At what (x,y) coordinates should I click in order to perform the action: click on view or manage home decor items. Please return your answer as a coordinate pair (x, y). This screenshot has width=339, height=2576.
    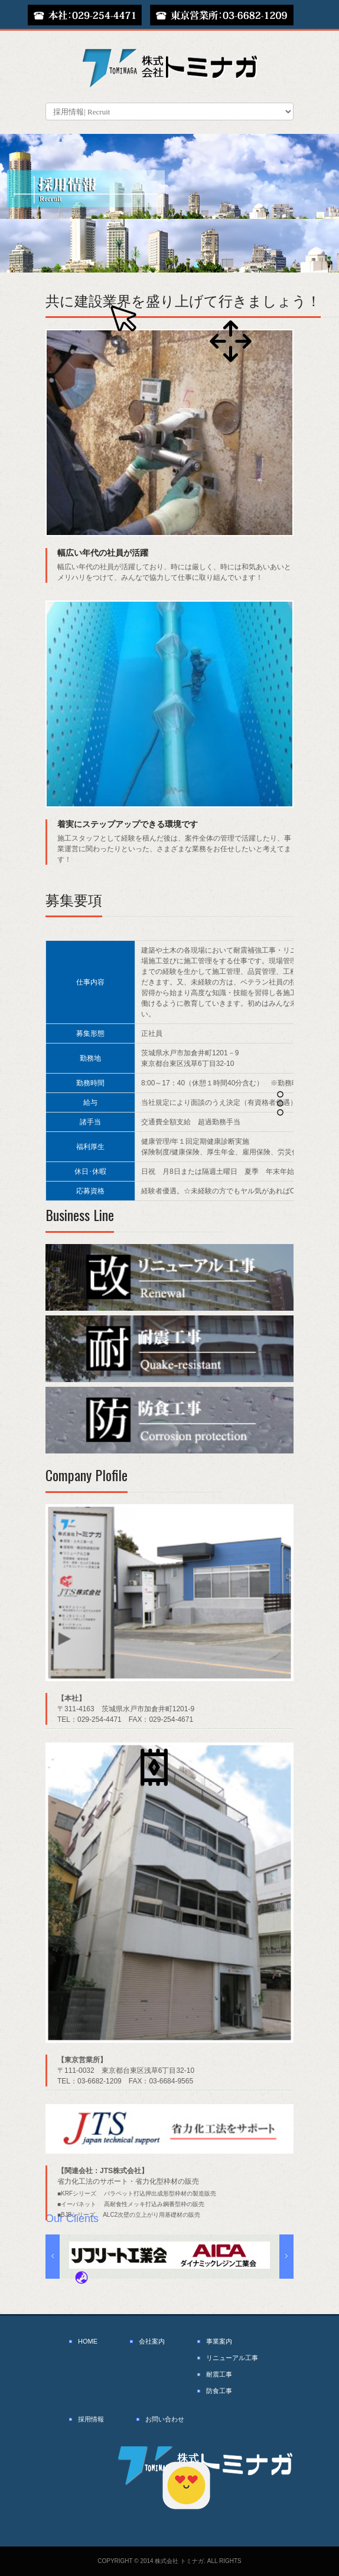
    Looking at the image, I should click on (154, 1767).